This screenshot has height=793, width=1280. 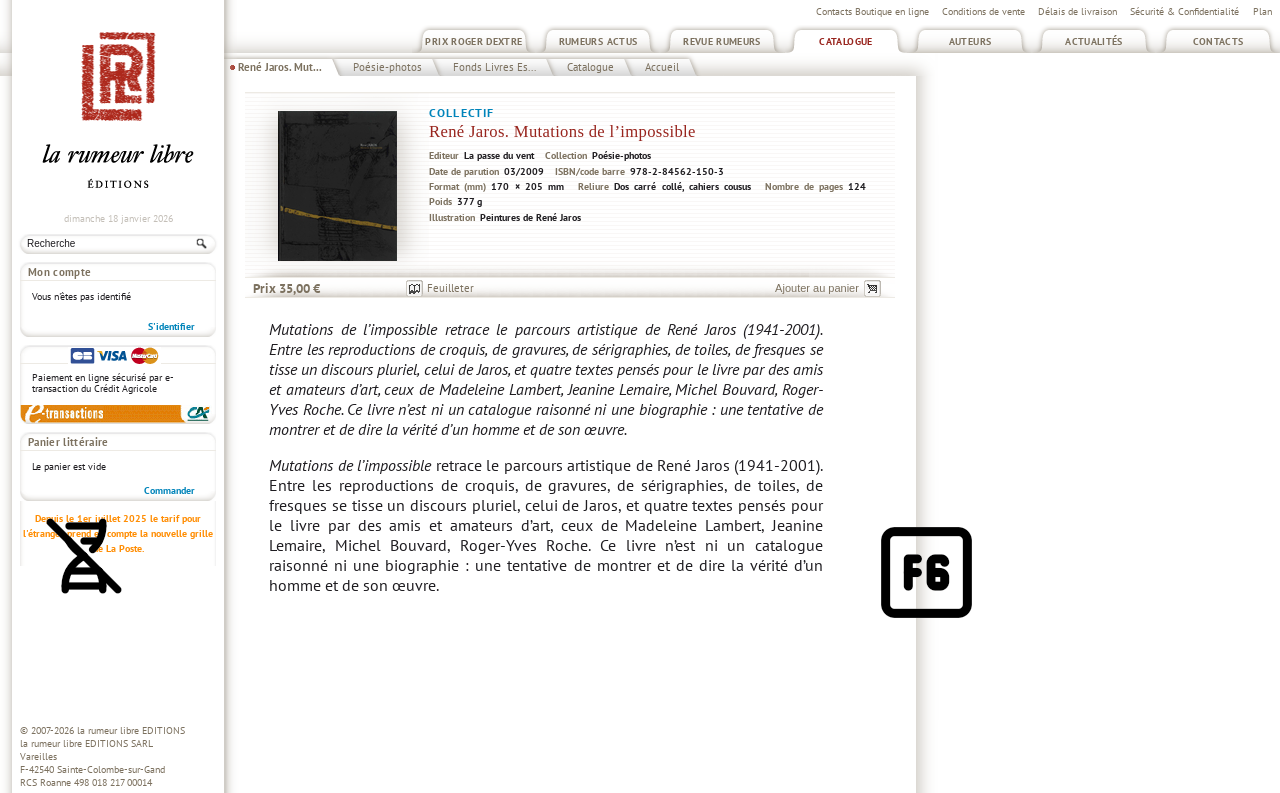 What do you see at coordinates (84, 556) in the screenshot?
I see `disable genetic or DNA-related features` at bounding box center [84, 556].